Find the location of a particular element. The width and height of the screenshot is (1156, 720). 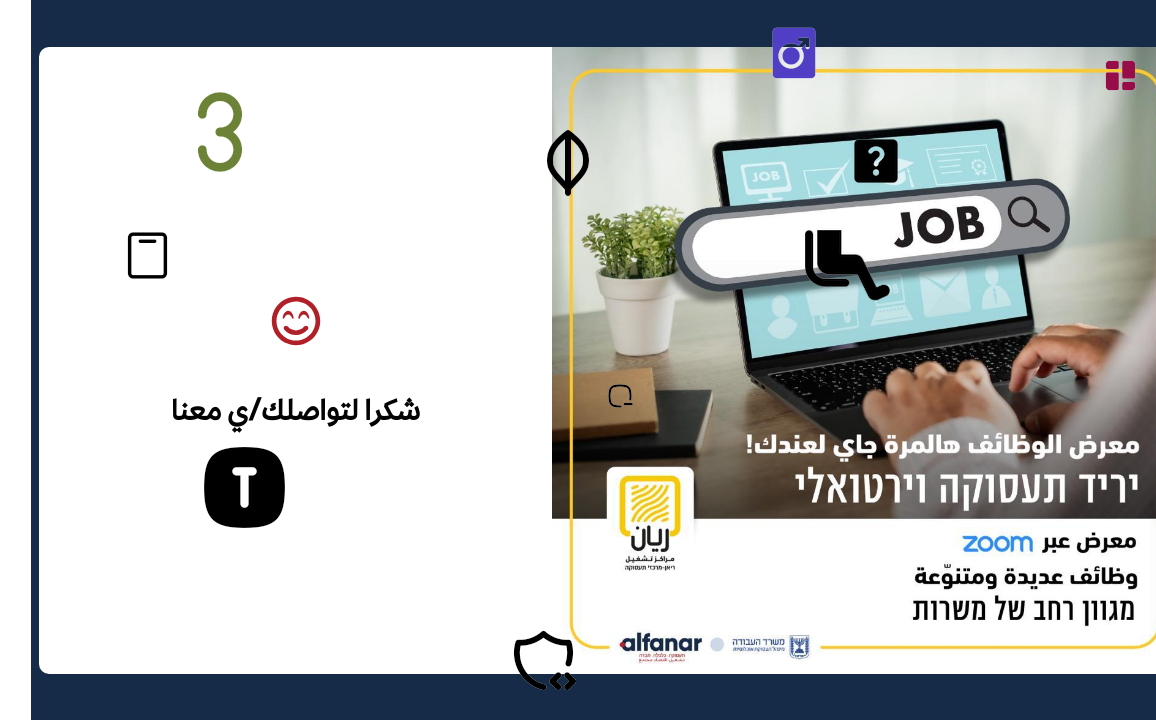

indicates step 3 in a multi-step process is located at coordinates (220, 132).